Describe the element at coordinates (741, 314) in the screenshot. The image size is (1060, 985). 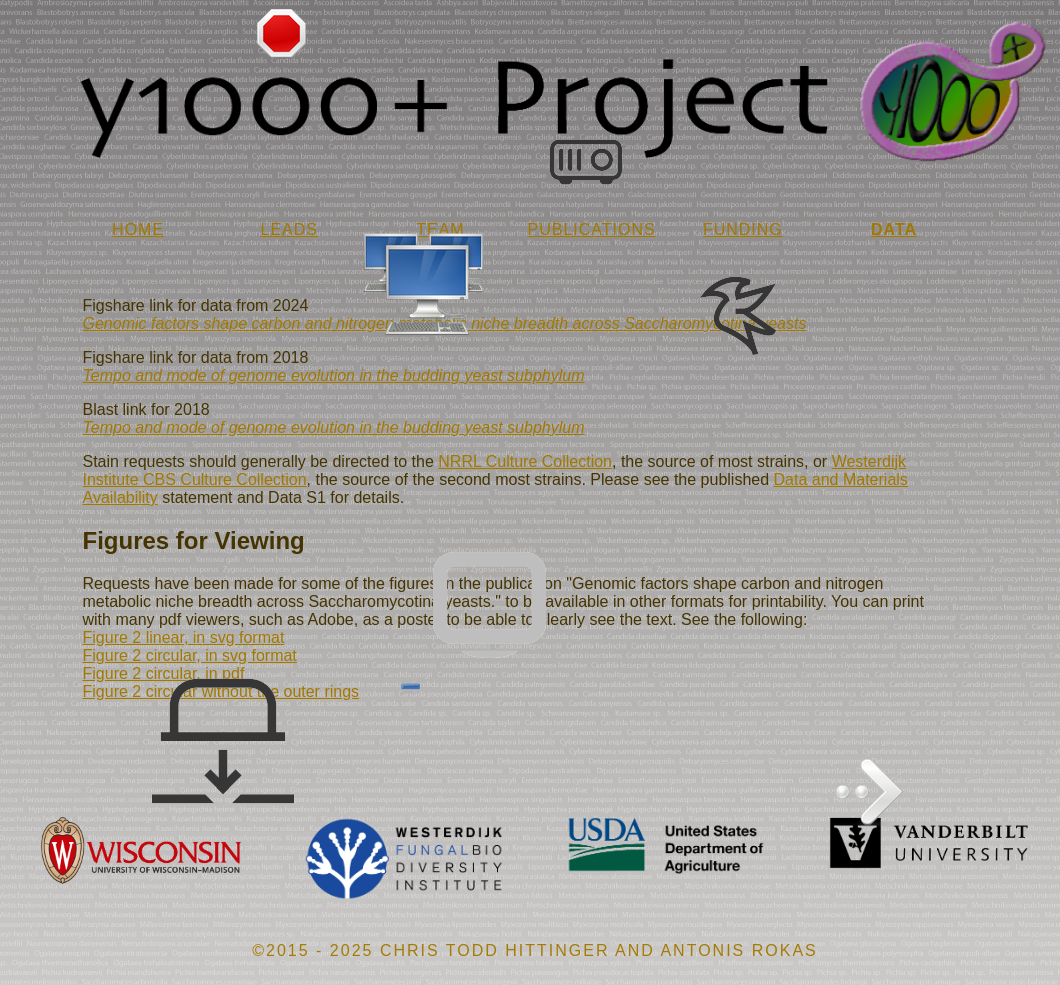
I see `open kate text editor` at that location.